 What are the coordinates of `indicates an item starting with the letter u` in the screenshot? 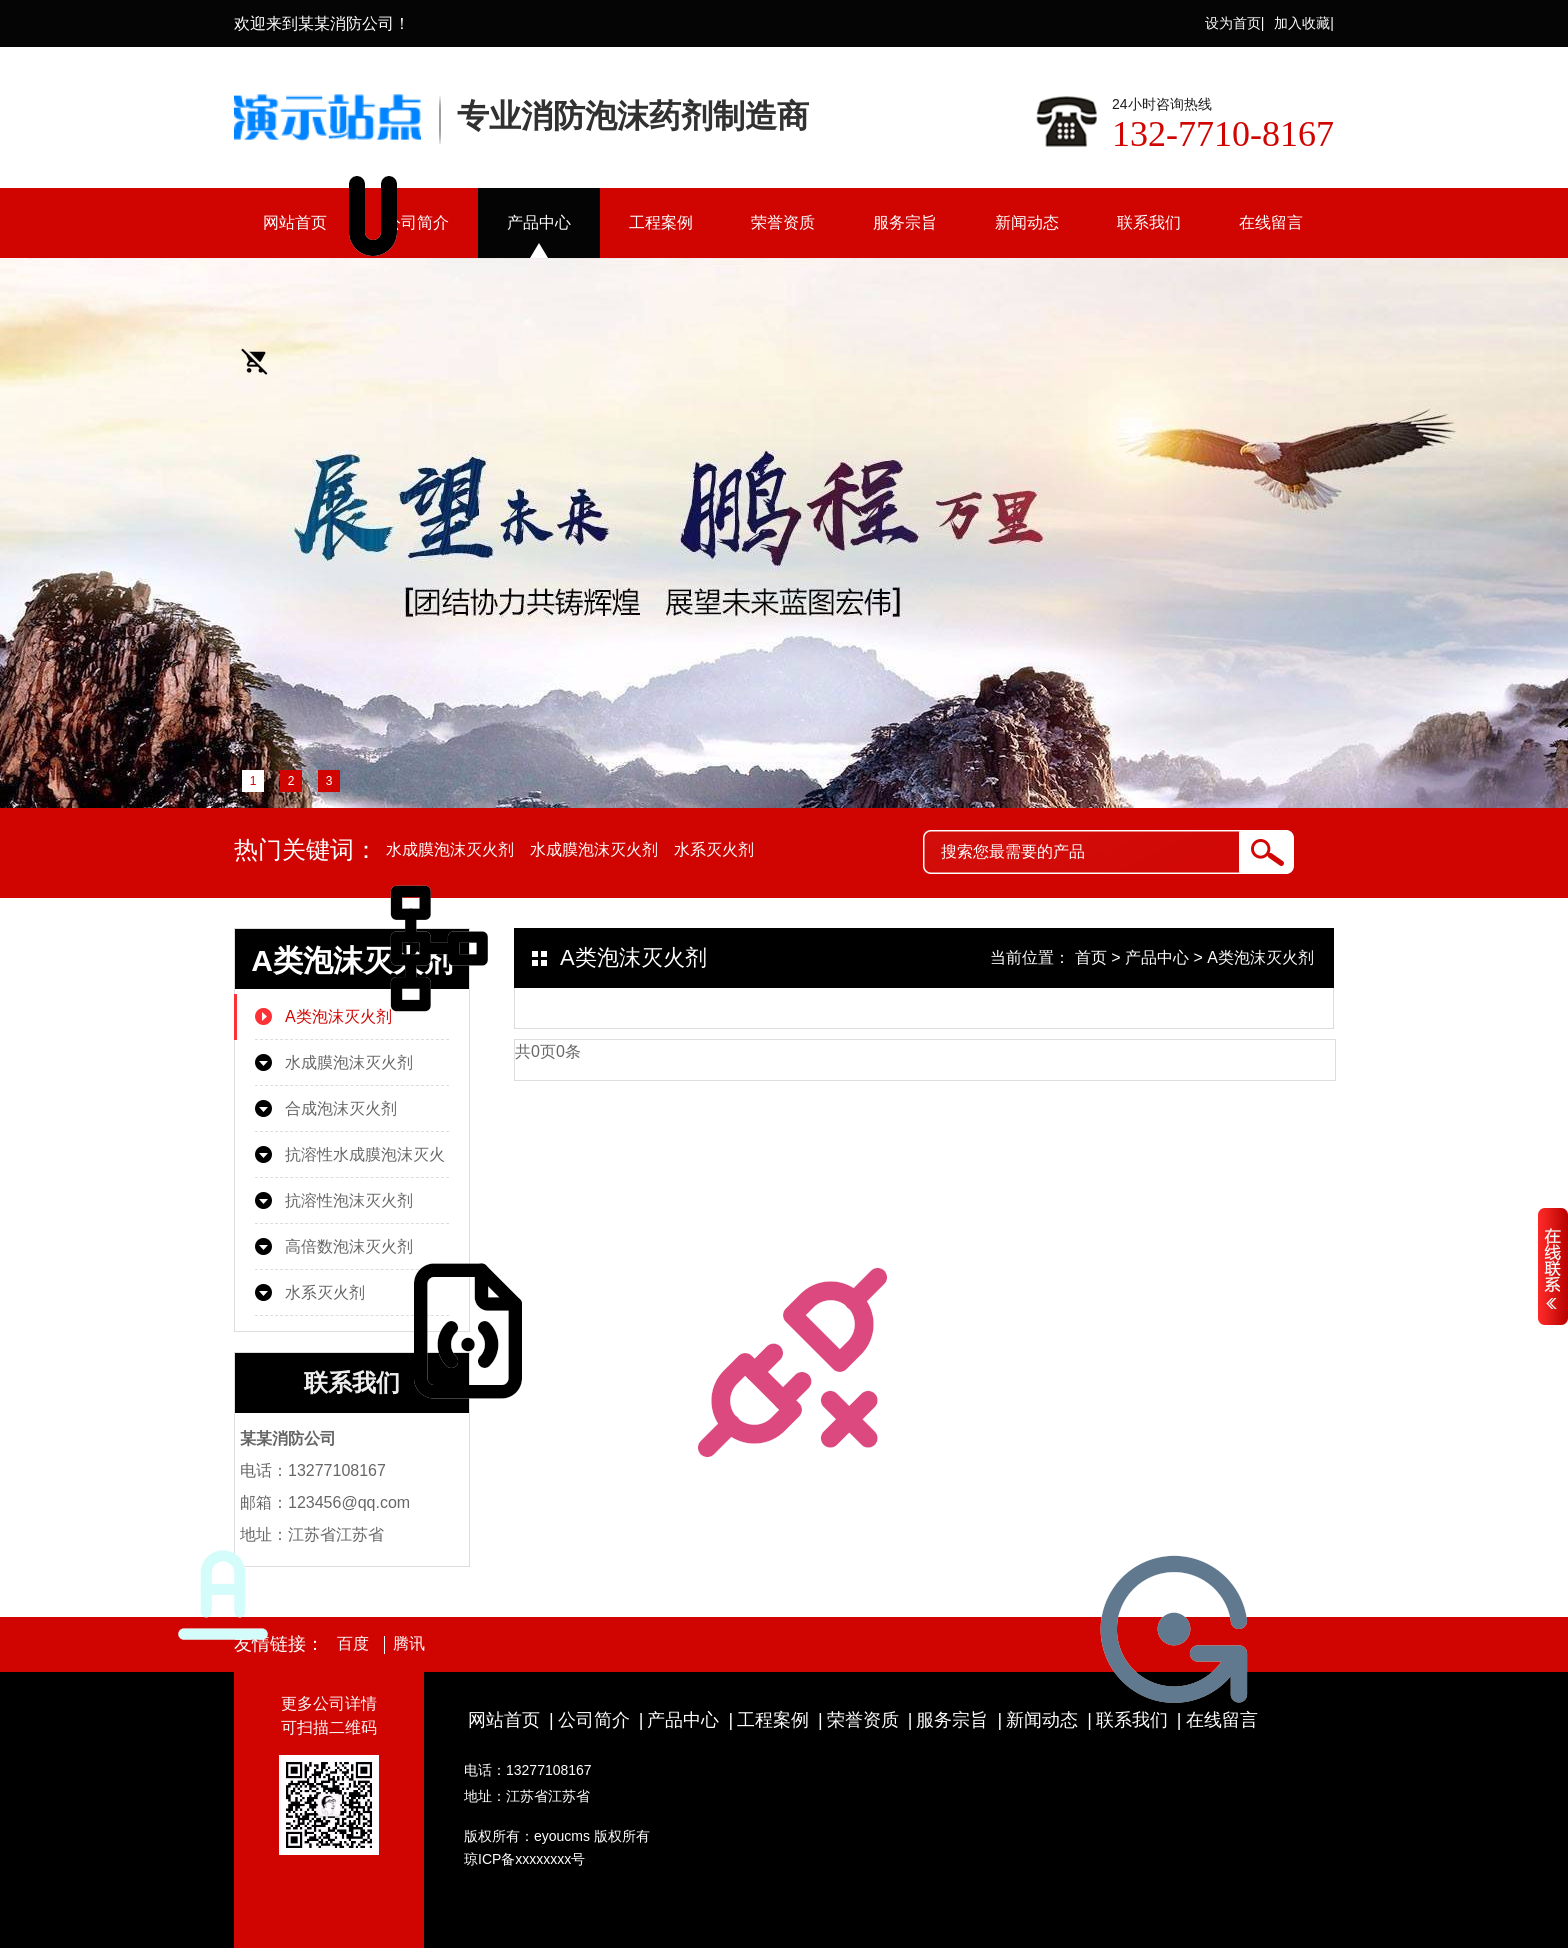 It's located at (373, 216).